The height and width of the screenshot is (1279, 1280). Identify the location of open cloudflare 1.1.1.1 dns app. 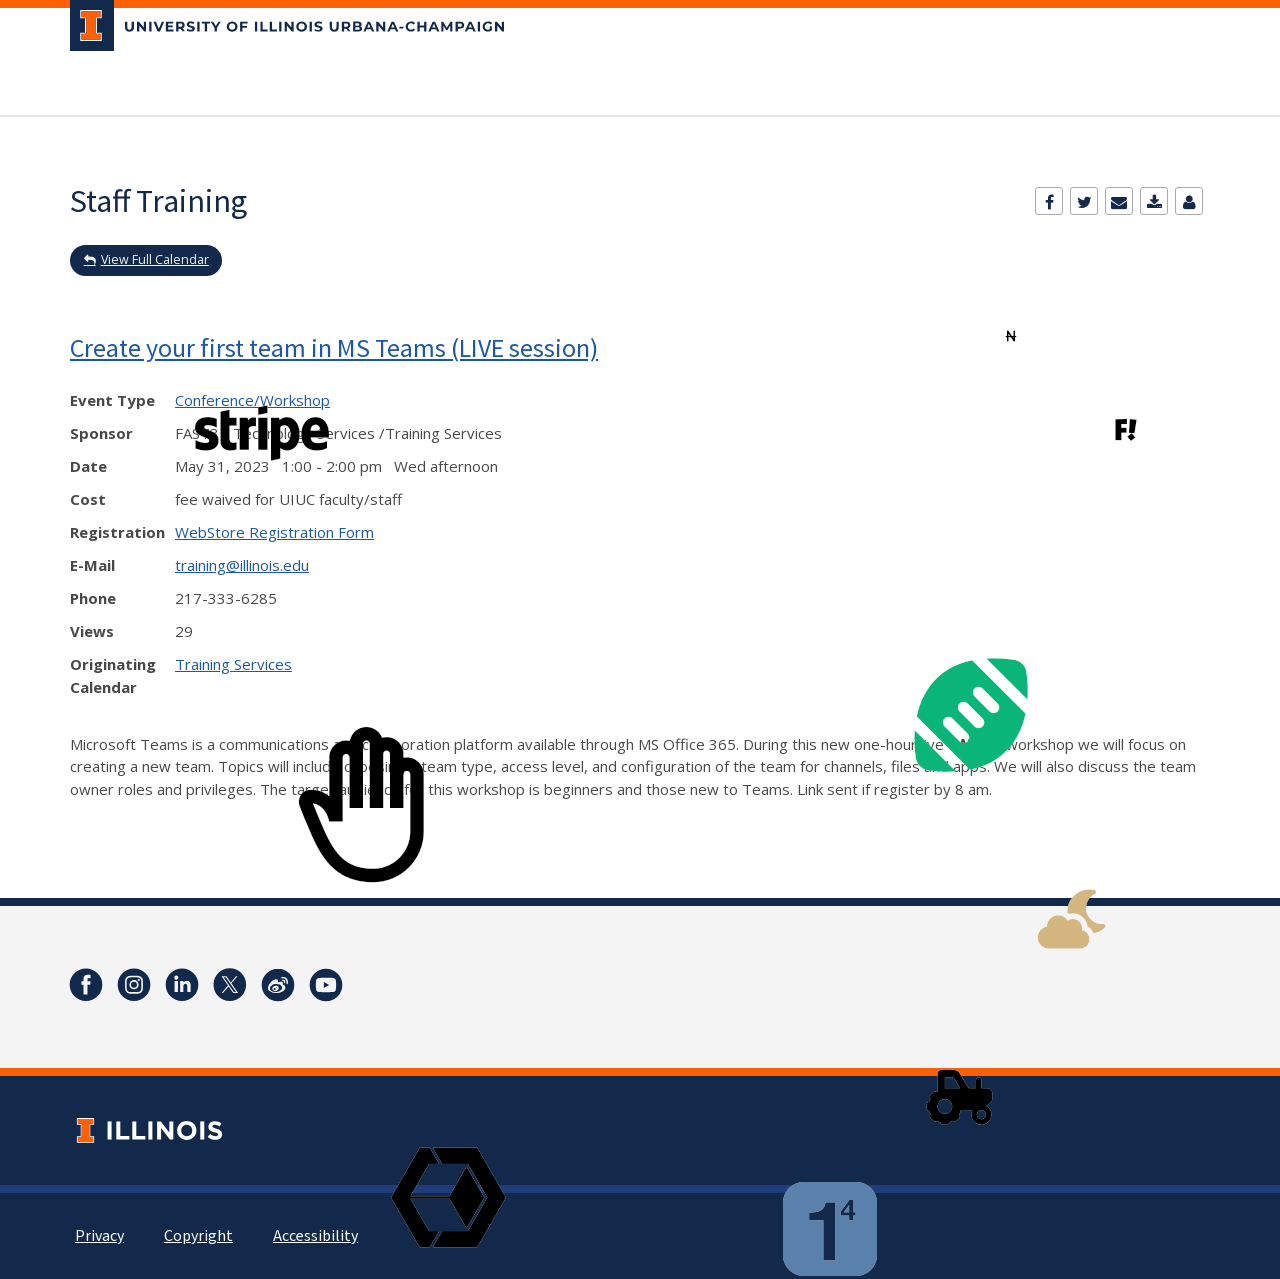
(830, 1229).